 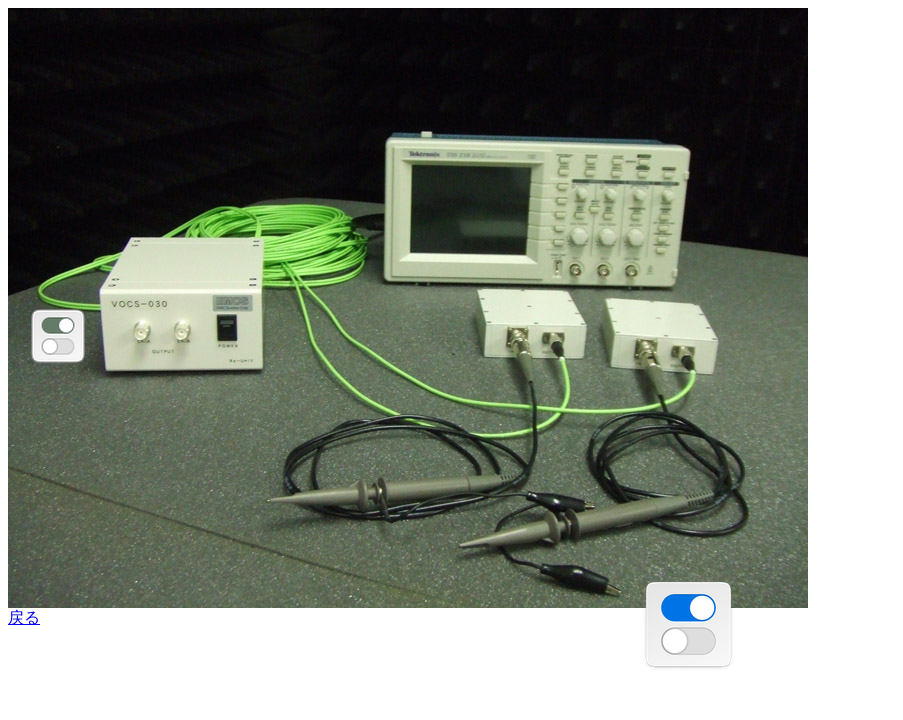 I want to click on open system tweaks or customization settings, so click(x=58, y=336).